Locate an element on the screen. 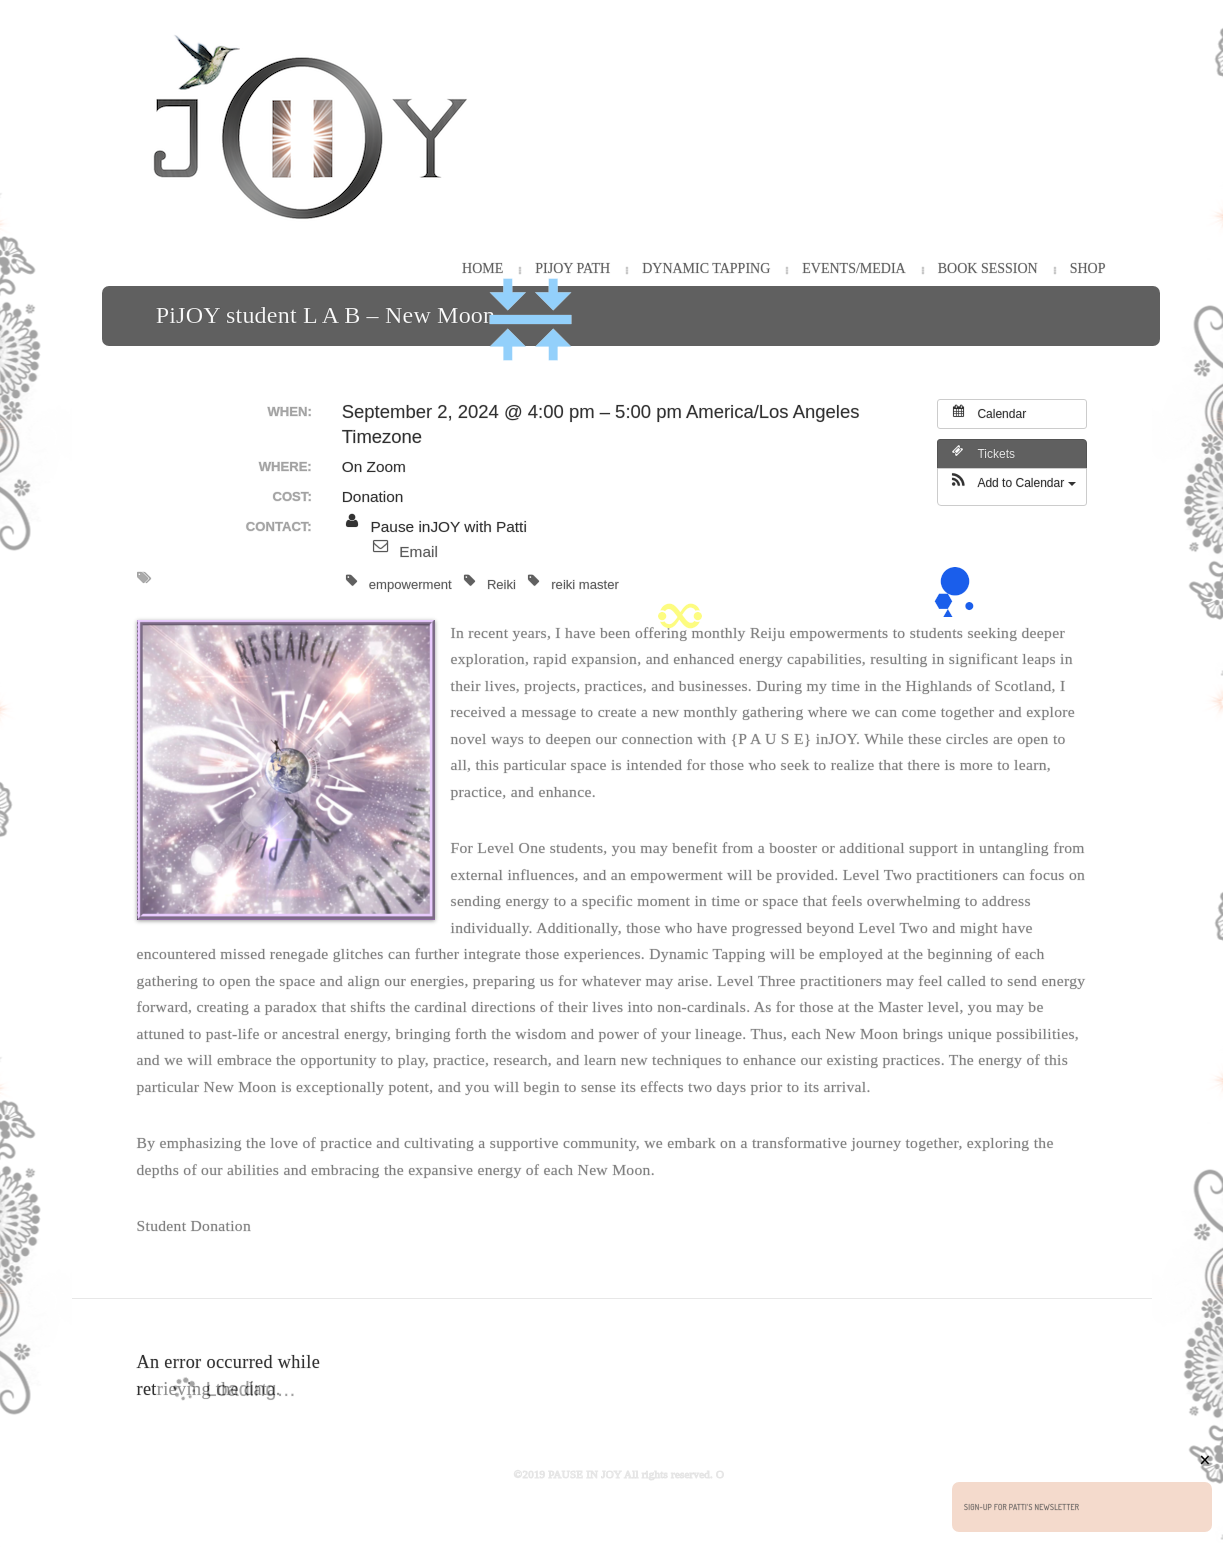 The height and width of the screenshot is (1547, 1223). taichi graphics company logo is located at coordinates (954, 592).